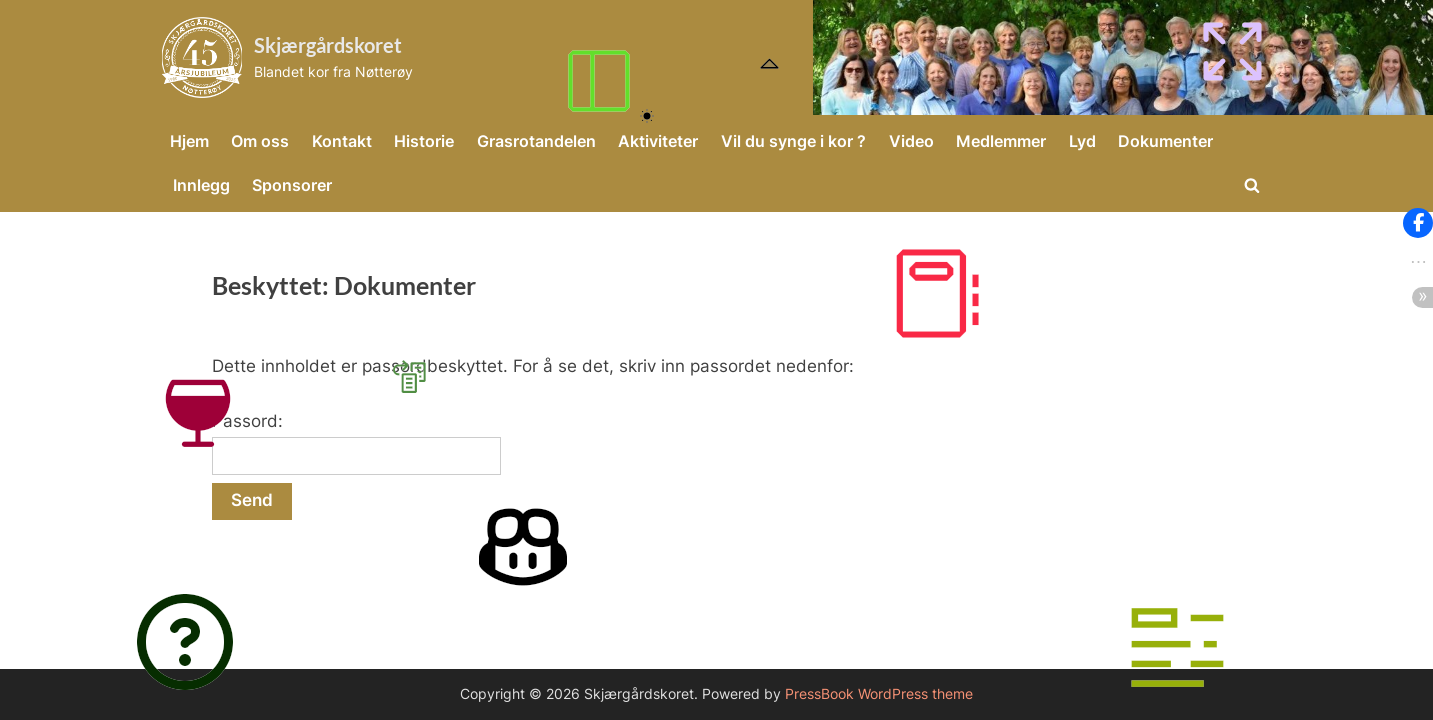  Describe the element at coordinates (647, 116) in the screenshot. I see `adjust screen brightness to low` at that location.